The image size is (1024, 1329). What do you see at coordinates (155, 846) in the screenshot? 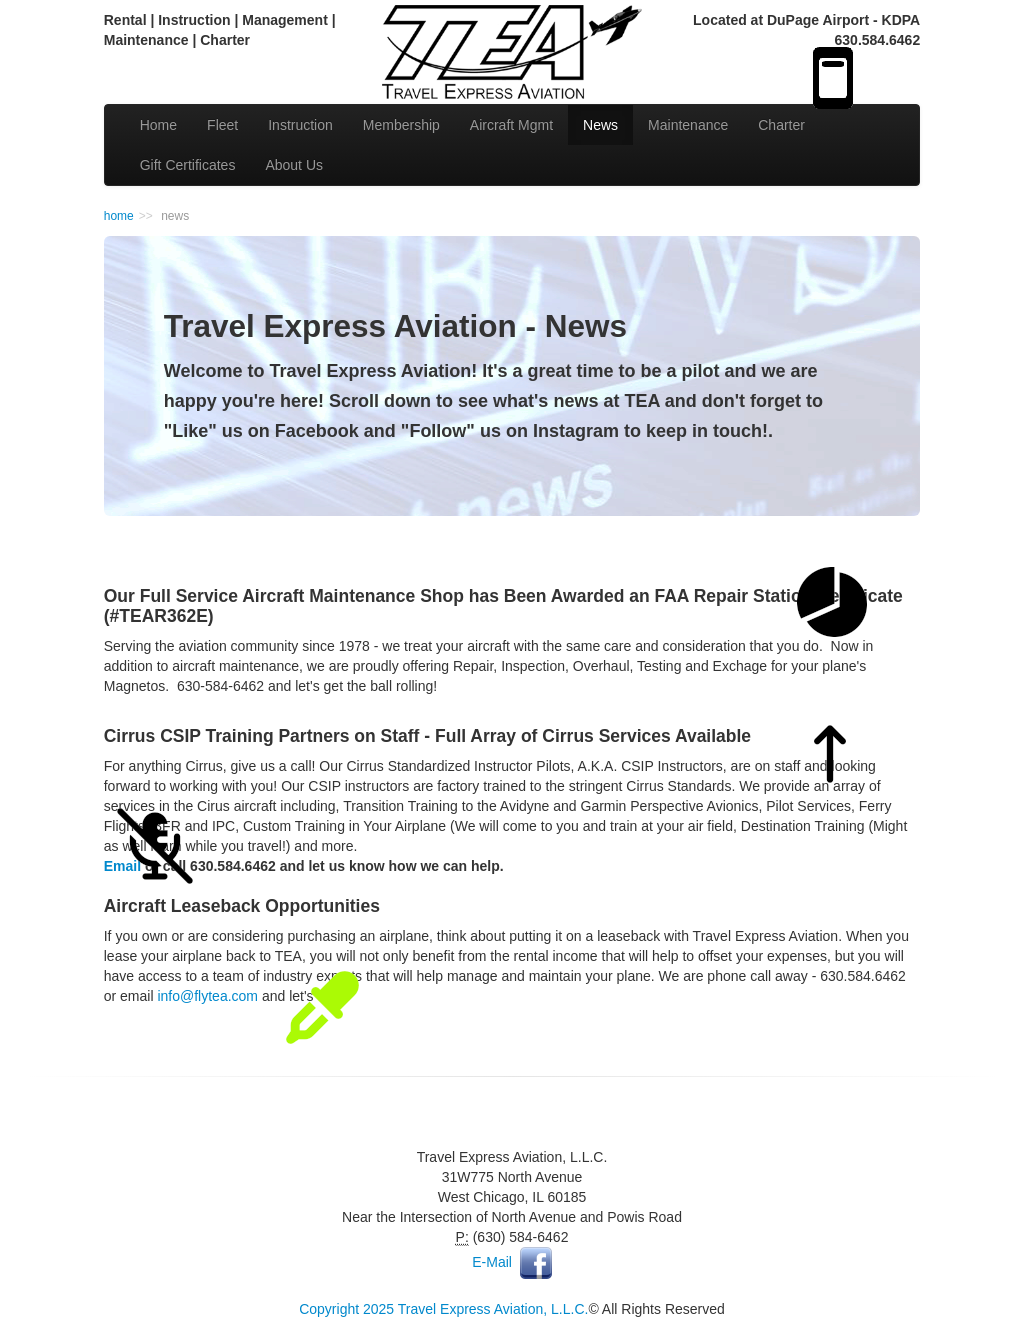
I see `mute your microphone` at bounding box center [155, 846].